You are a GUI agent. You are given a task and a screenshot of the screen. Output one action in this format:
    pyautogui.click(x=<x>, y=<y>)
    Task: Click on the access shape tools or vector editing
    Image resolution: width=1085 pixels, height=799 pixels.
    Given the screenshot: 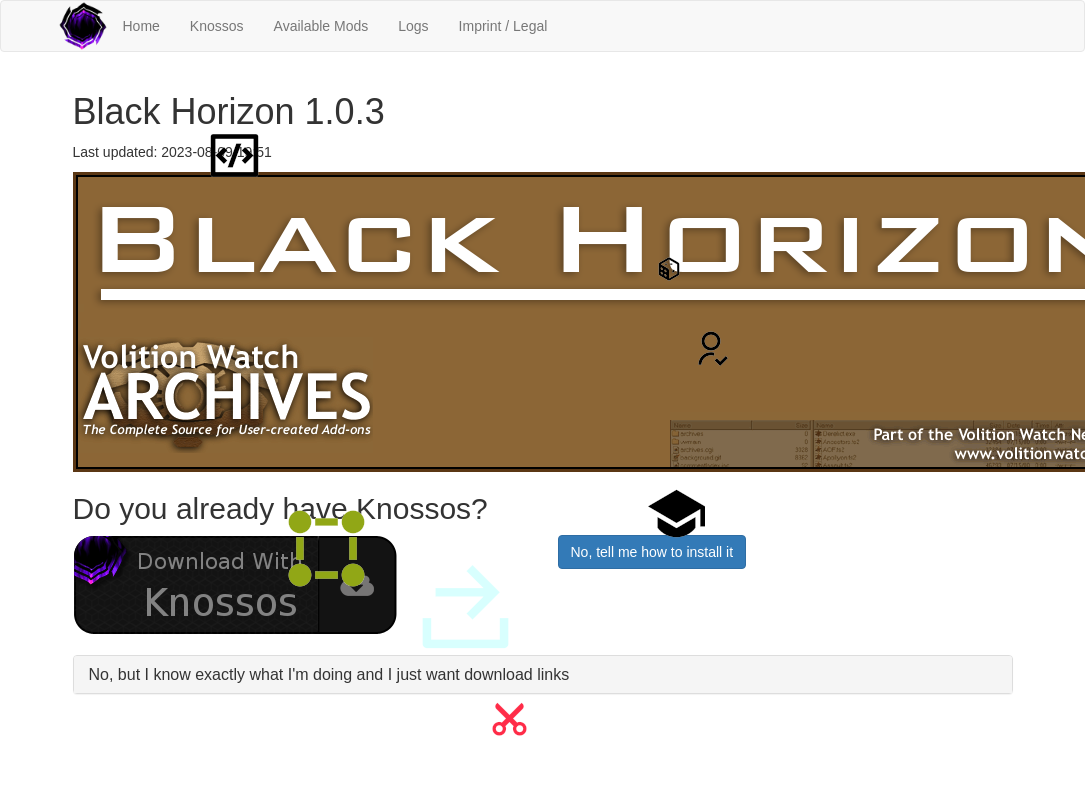 What is the action you would take?
    pyautogui.click(x=326, y=548)
    